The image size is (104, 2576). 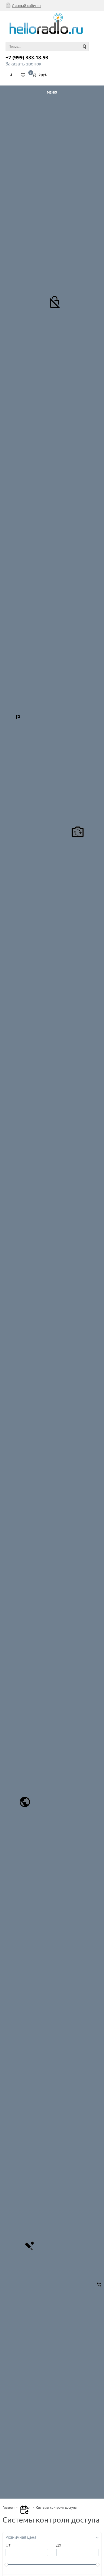 What do you see at coordinates (25, 1802) in the screenshot?
I see `indicates public or global visibility` at bounding box center [25, 1802].